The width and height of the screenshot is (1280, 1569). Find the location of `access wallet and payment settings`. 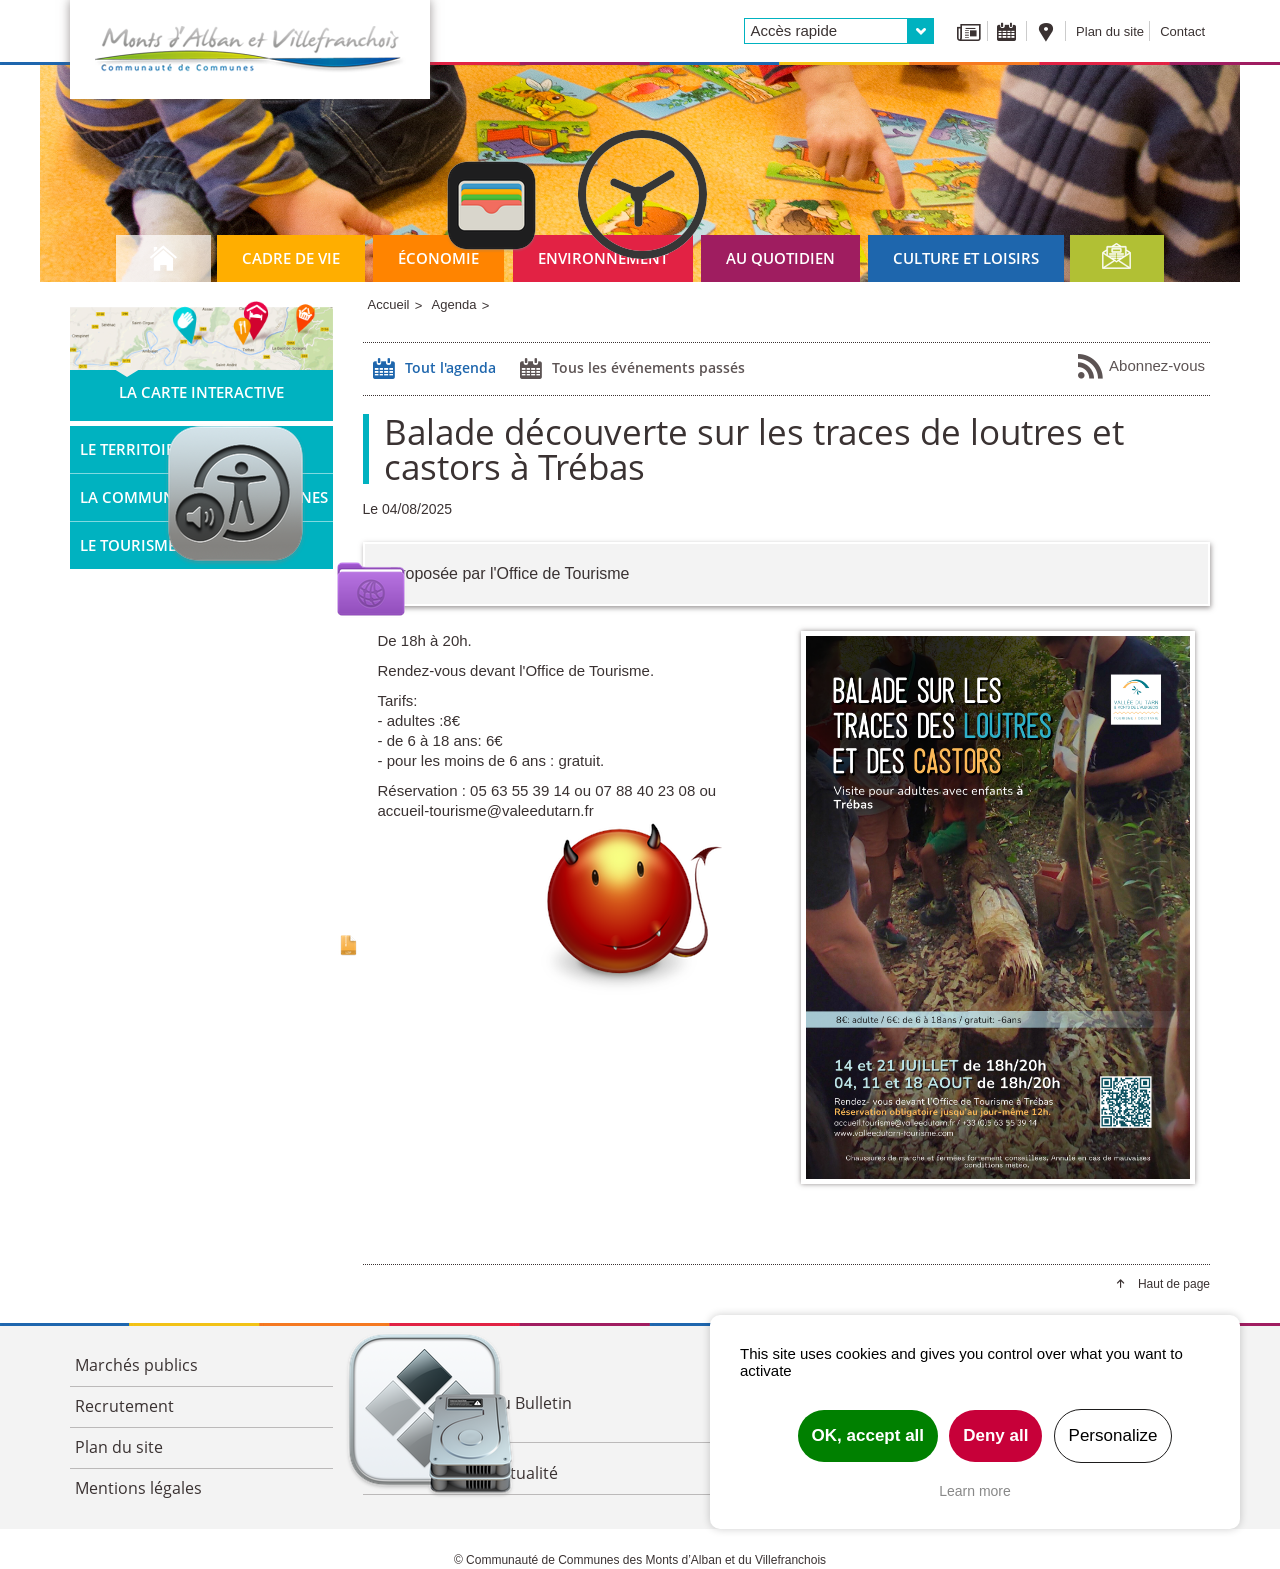

access wallet and payment settings is located at coordinates (491, 205).